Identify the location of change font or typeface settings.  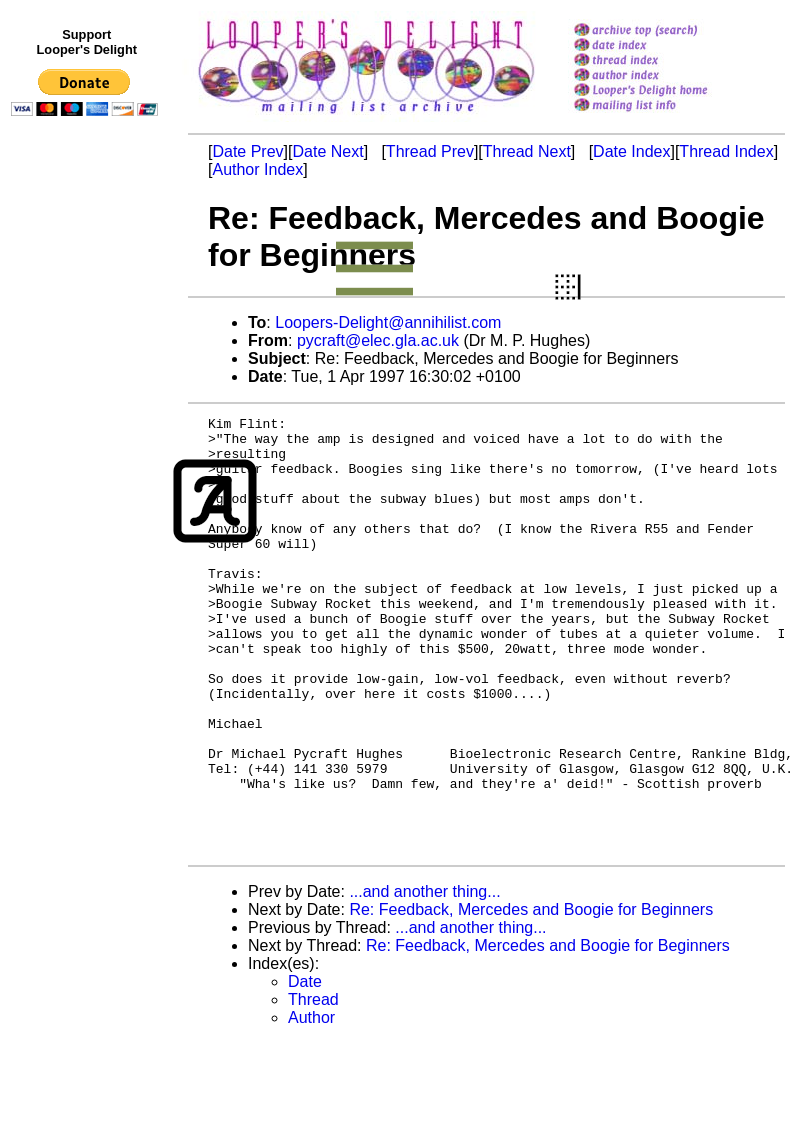
(215, 501).